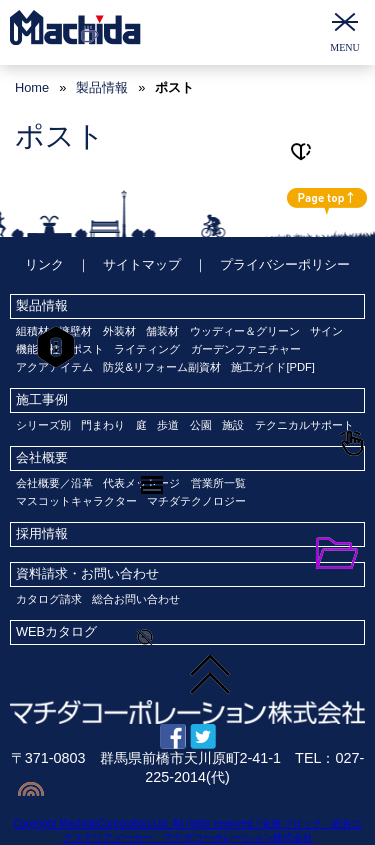  What do you see at coordinates (31, 789) in the screenshot?
I see `indicates pride or LGBTQ+ related content` at bounding box center [31, 789].